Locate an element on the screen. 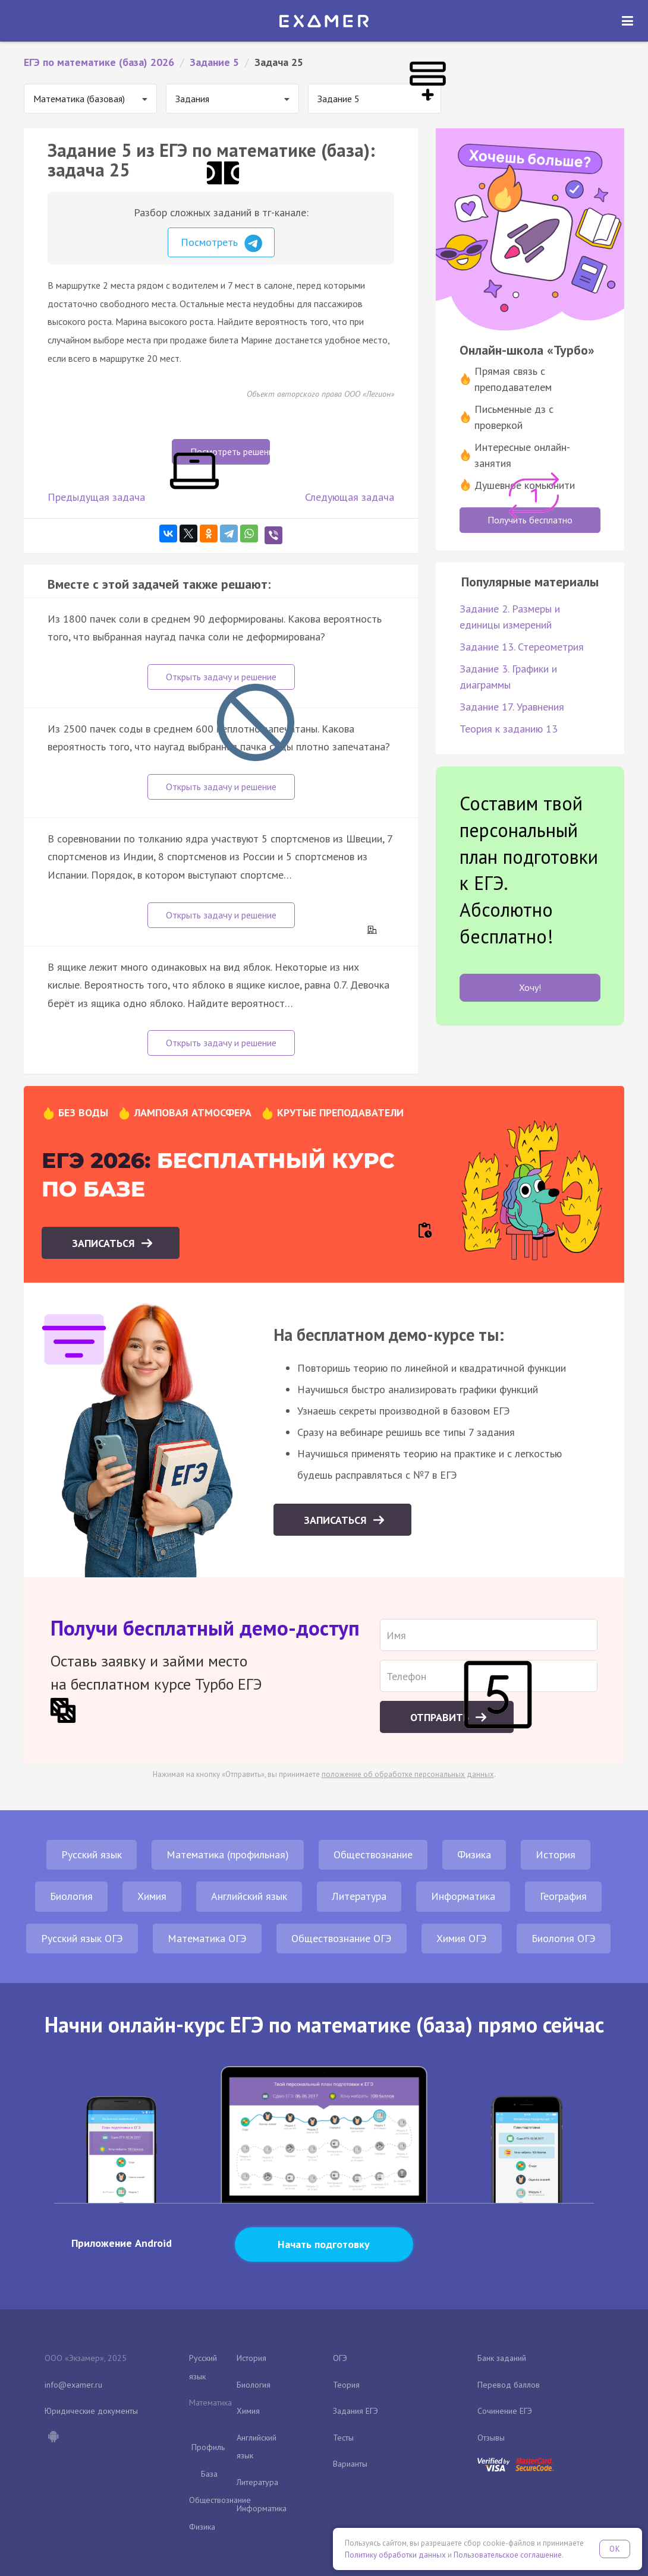 This screenshot has width=648, height=2576. filter or sort list content is located at coordinates (74, 1339).